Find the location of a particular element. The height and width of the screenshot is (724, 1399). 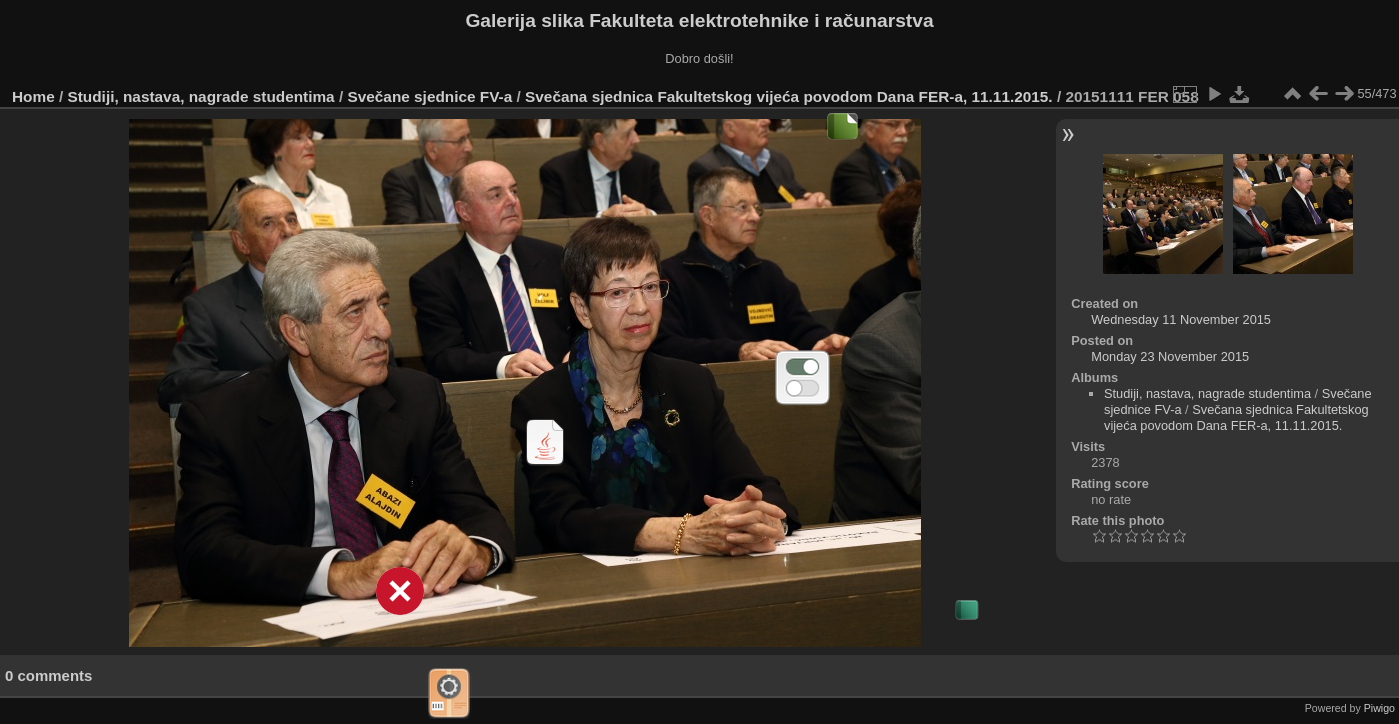

access your desktop folder is located at coordinates (967, 609).